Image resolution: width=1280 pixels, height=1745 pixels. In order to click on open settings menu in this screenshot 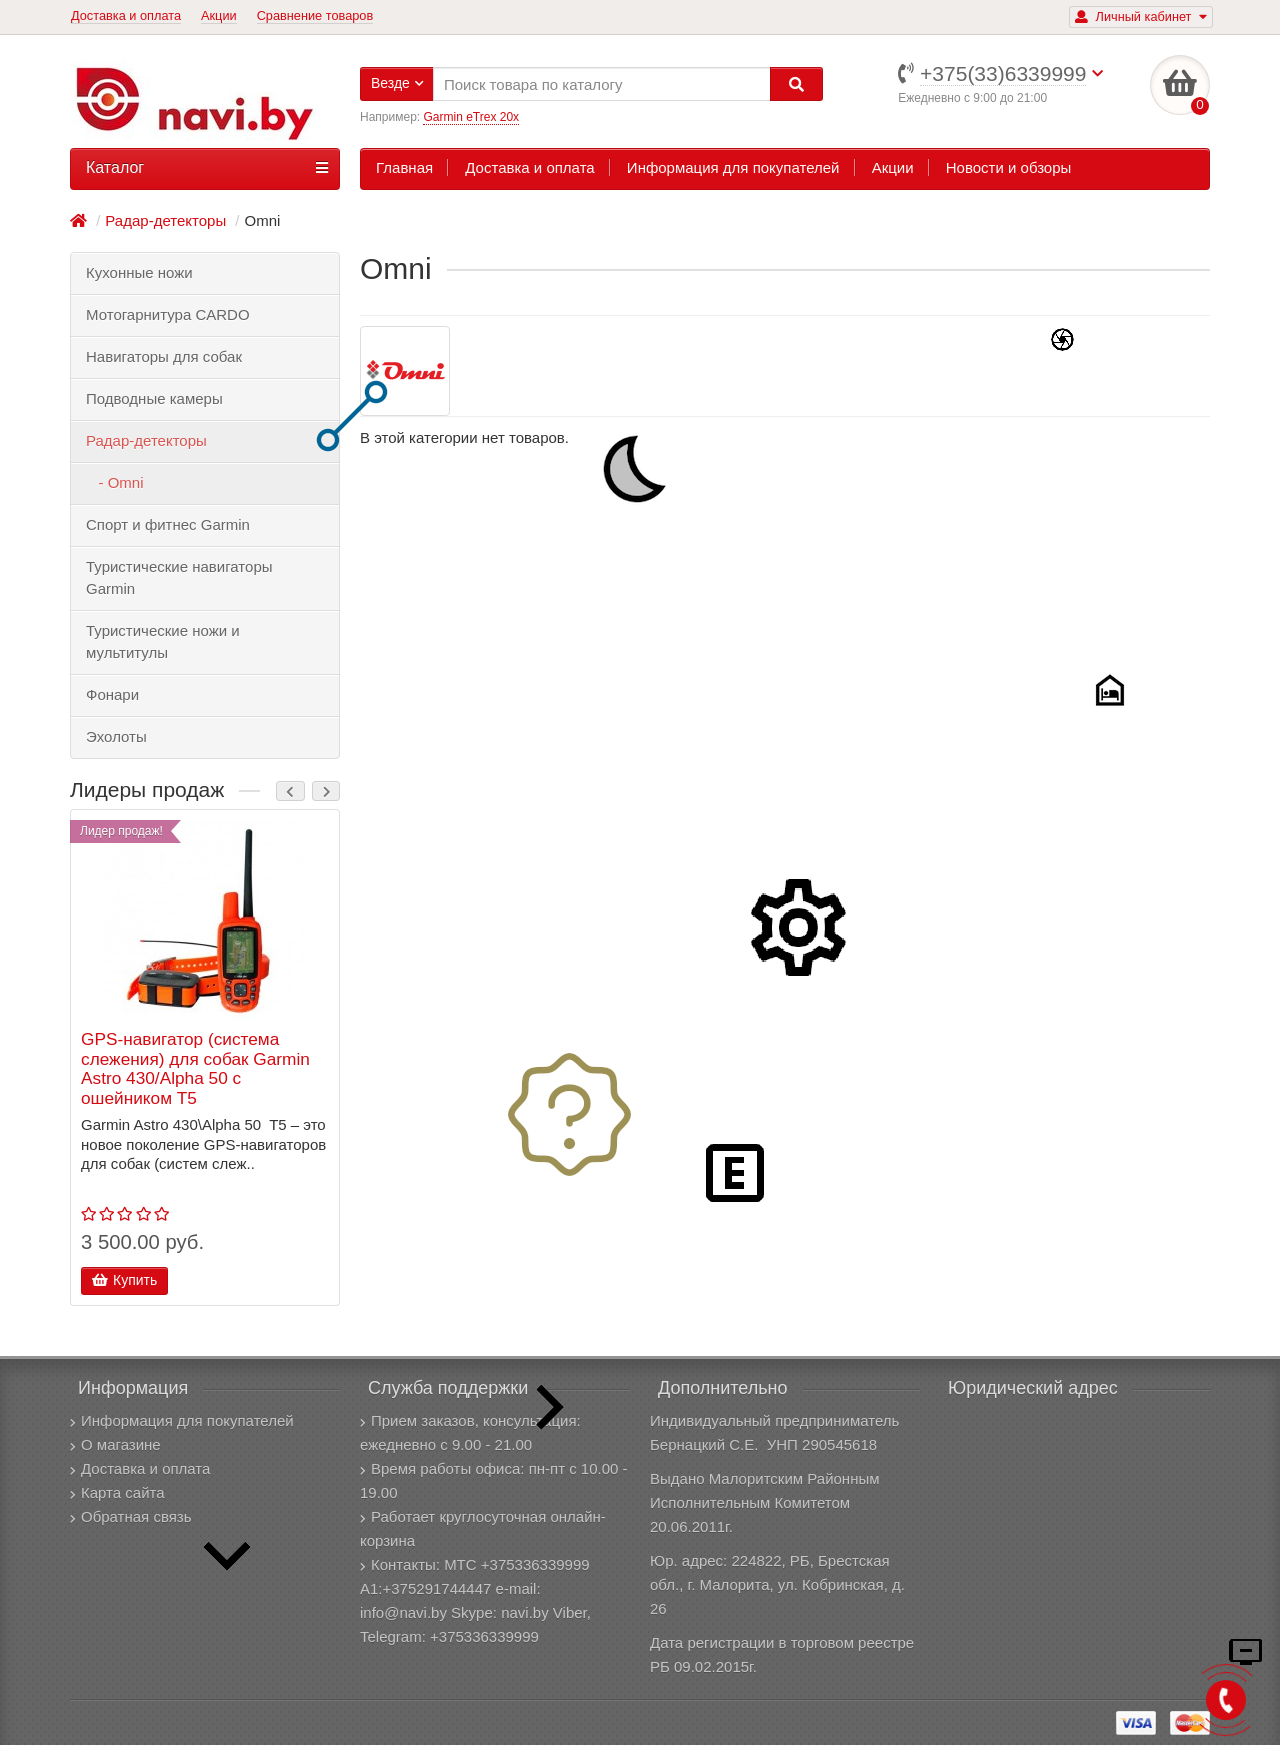, I will do `click(798, 927)`.